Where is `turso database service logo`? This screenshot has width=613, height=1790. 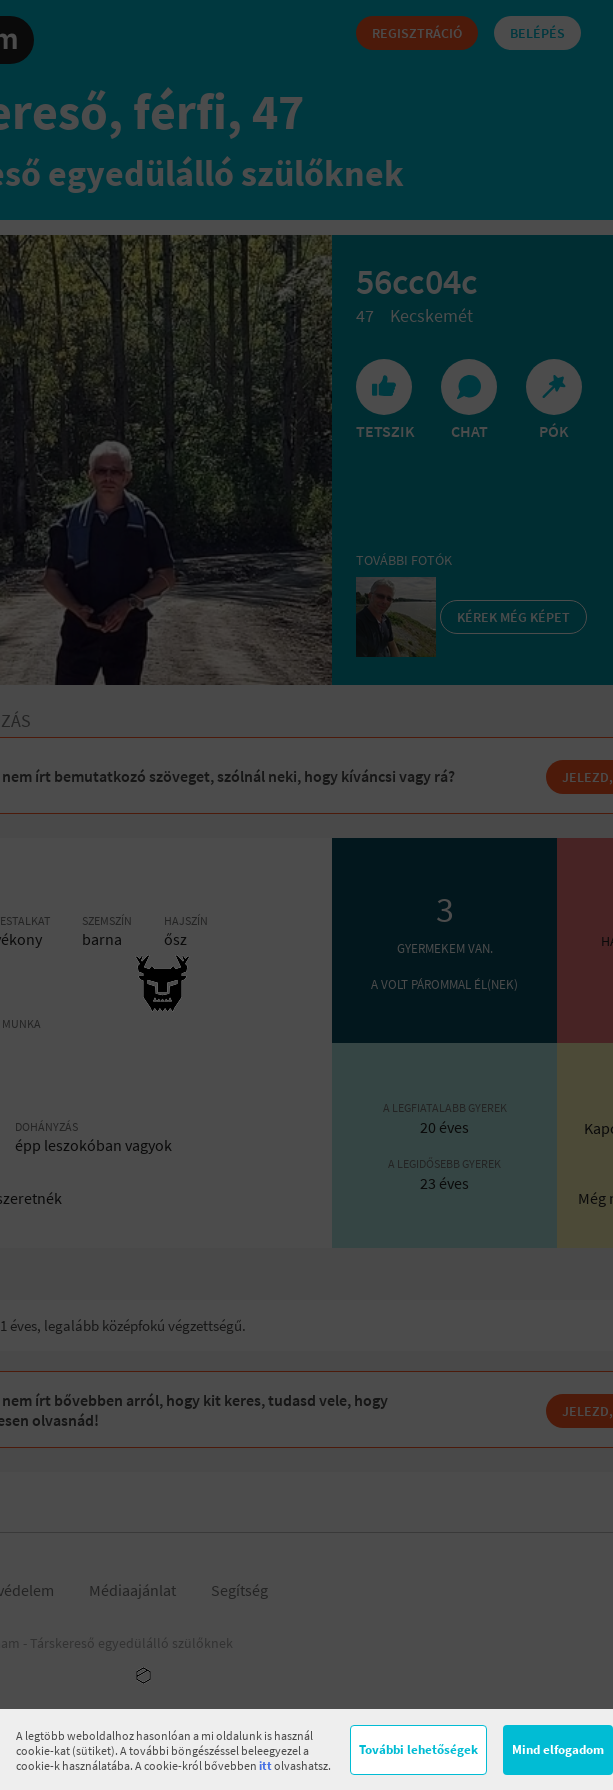 turso database service logo is located at coordinates (162, 983).